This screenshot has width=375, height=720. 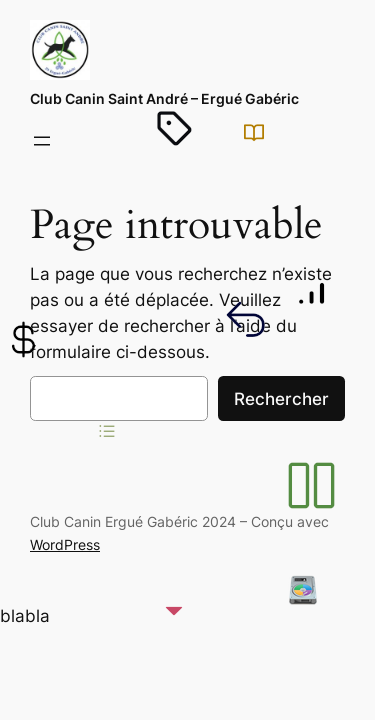 What do you see at coordinates (107, 431) in the screenshot?
I see `view items as a bulleted list` at bounding box center [107, 431].